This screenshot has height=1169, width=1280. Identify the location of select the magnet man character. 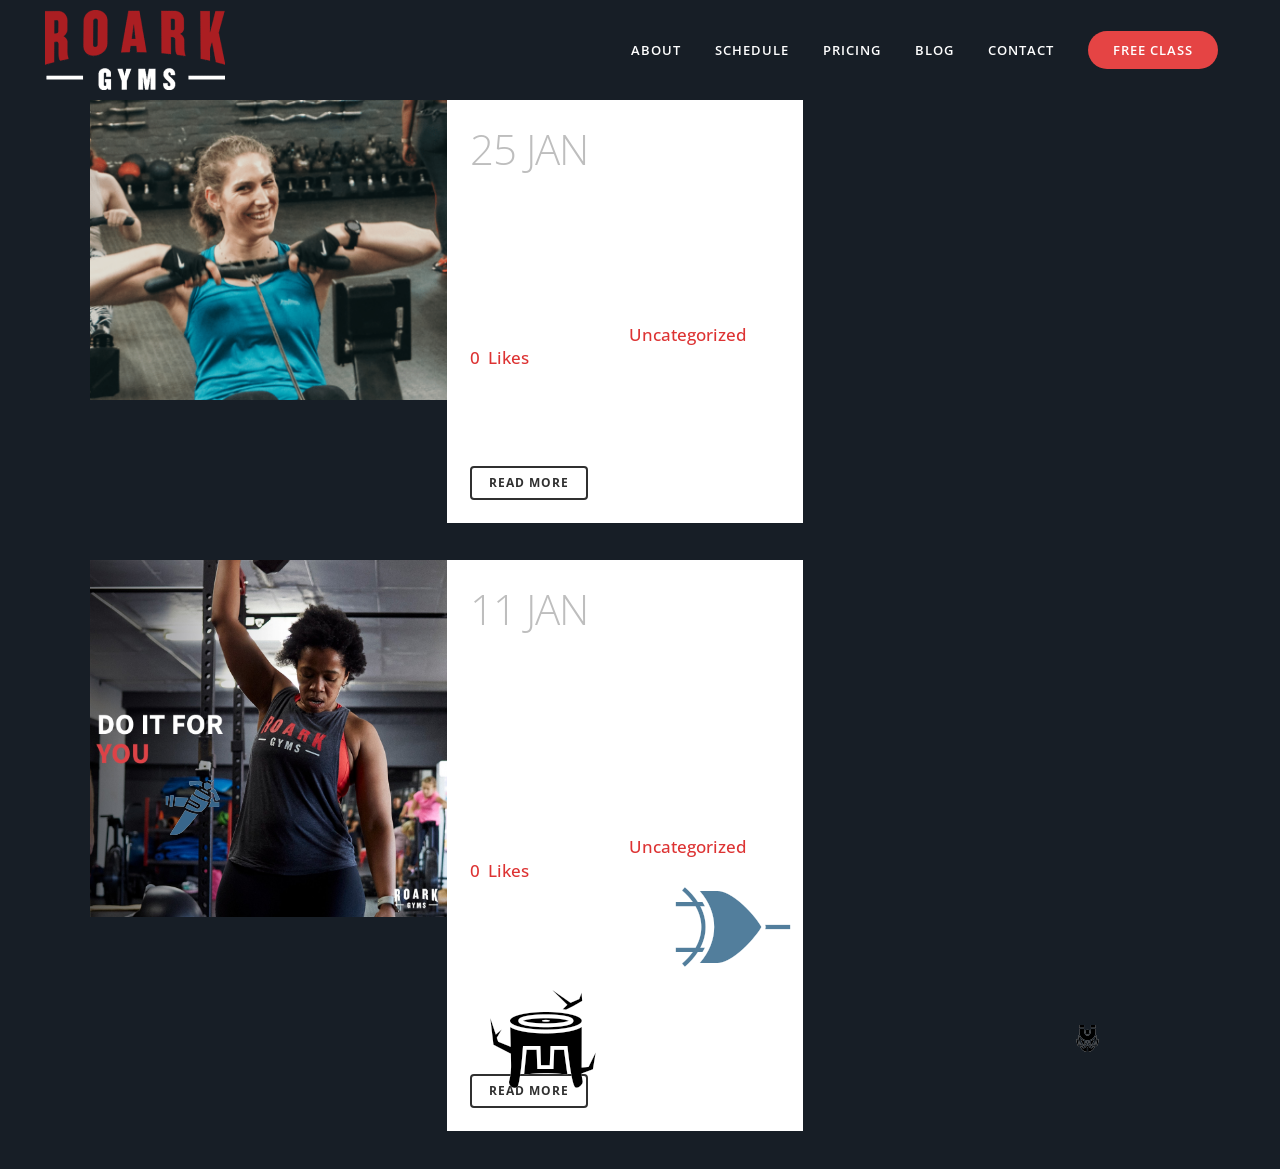
(1087, 1038).